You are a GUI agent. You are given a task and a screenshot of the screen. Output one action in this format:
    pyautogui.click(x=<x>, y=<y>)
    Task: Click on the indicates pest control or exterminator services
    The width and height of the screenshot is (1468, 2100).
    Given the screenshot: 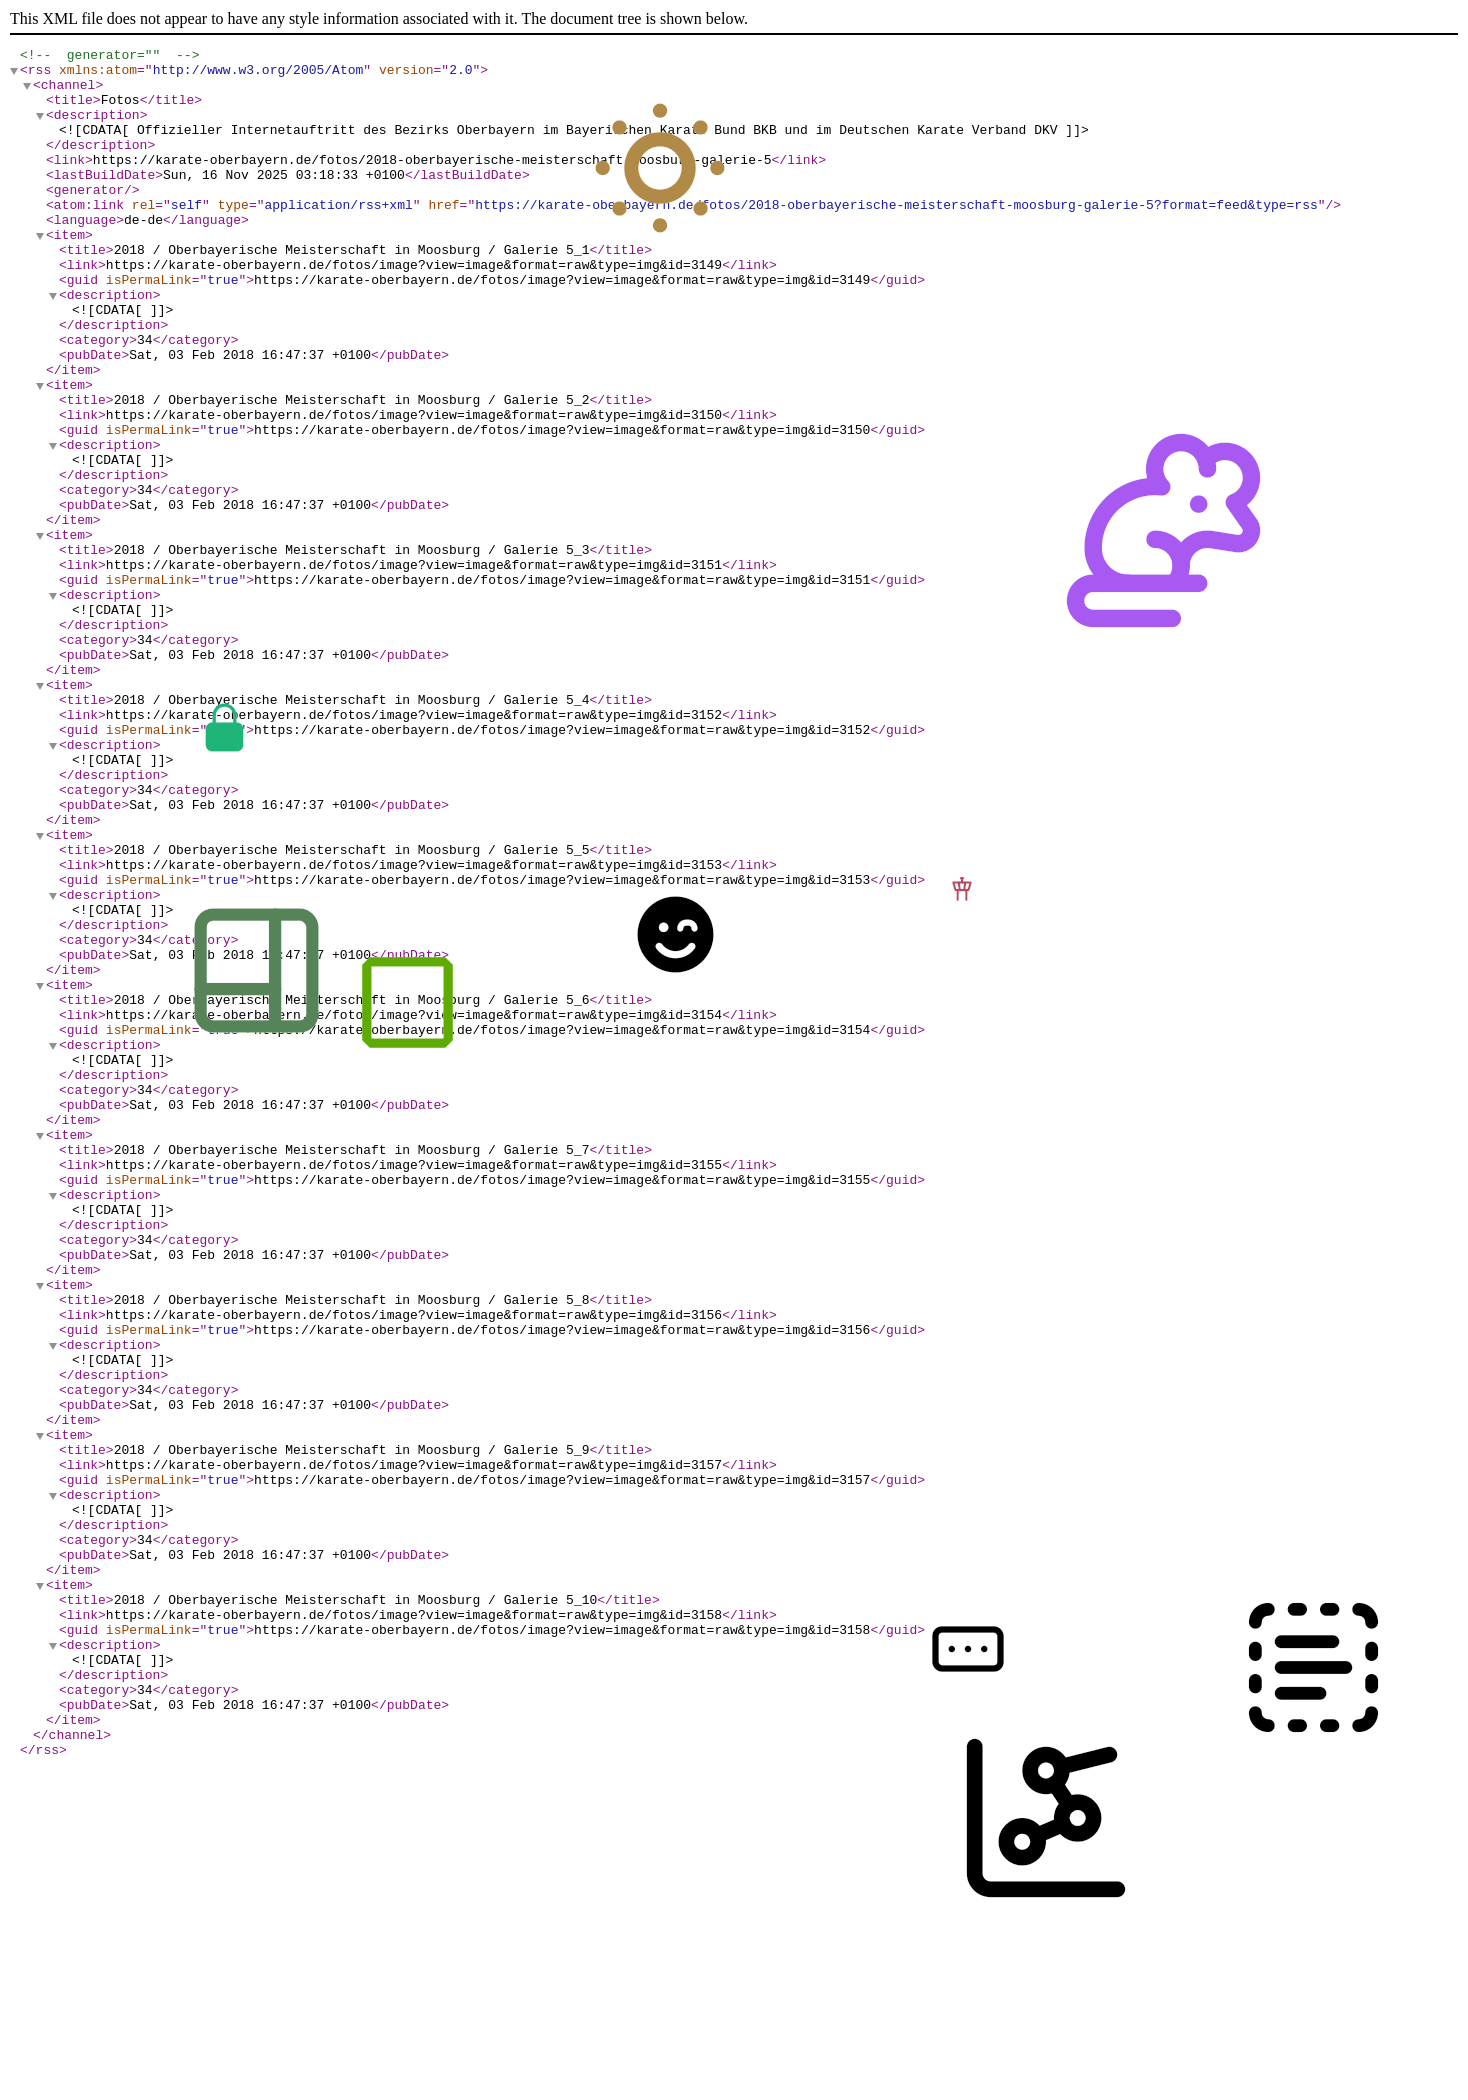 What is the action you would take?
    pyautogui.click(x=1163, y=530)
    